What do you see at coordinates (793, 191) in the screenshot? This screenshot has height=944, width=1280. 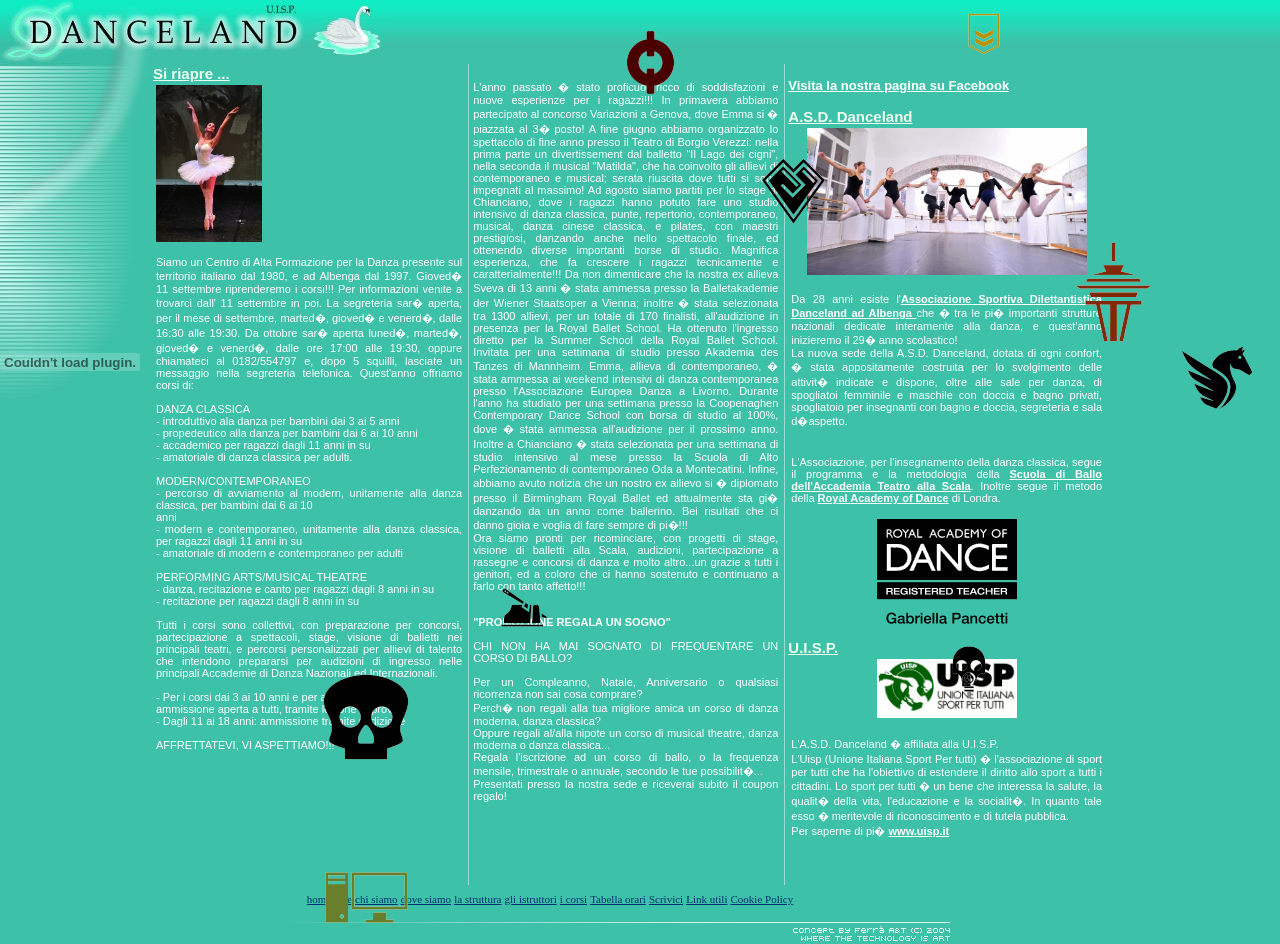 I see `indicates a rare or valuable in-game resource` at bounding box center [793, 191].